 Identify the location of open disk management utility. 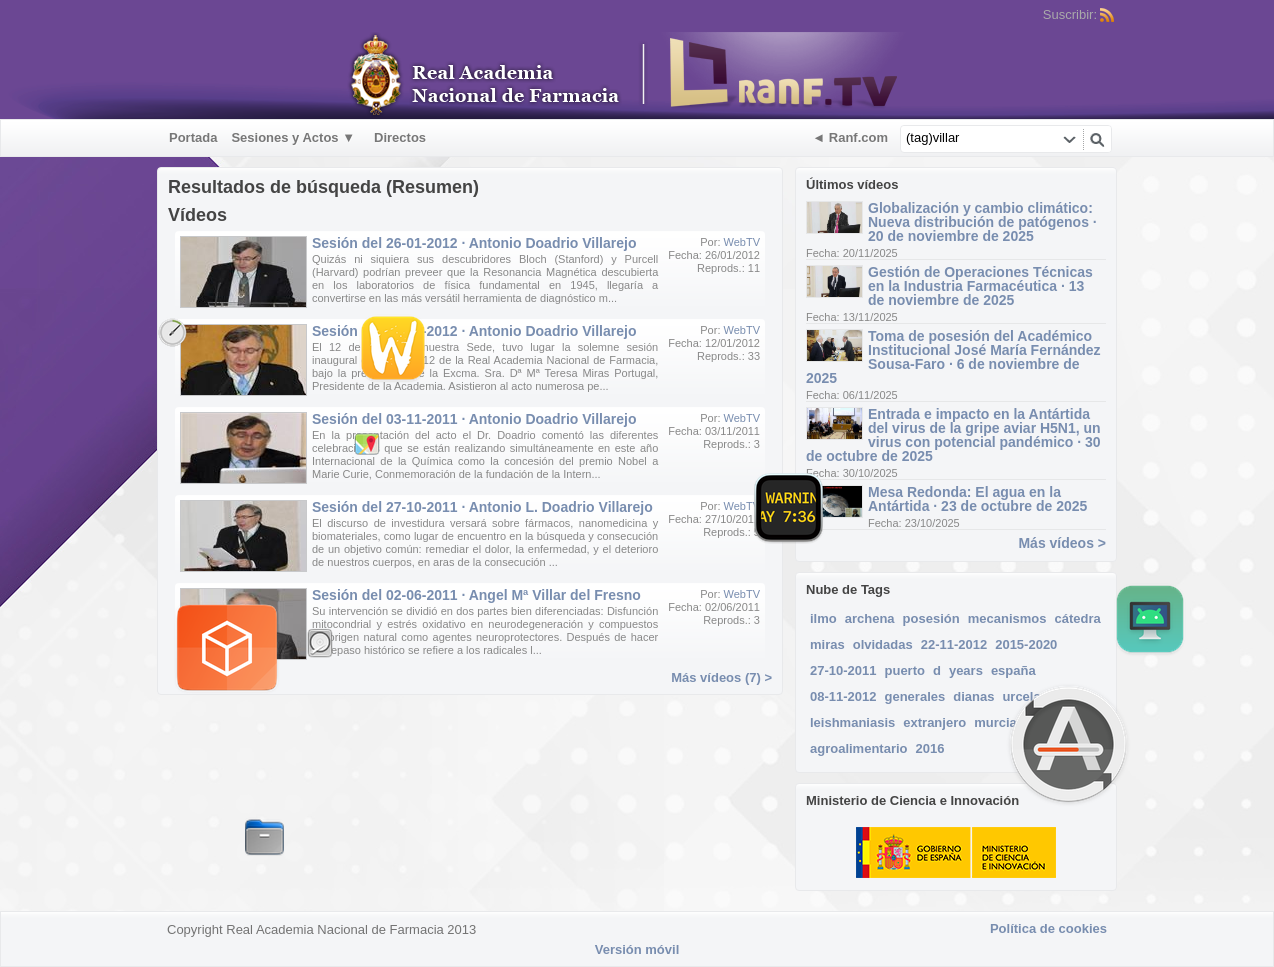
(320, 643).